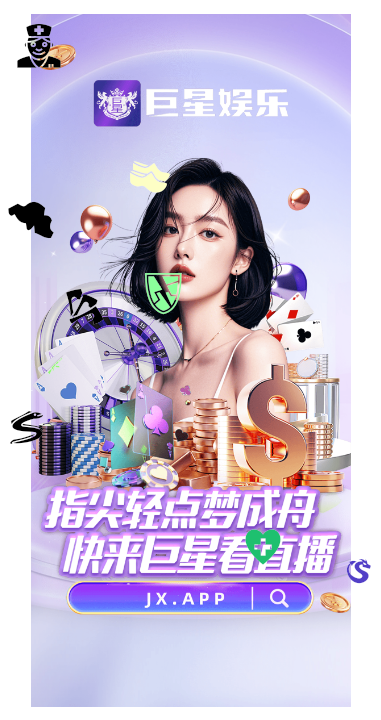 The width and height of the screenshot is (381, 720). Describe the element at coordinates (263, 547) in the screenshot. I see `add to favorites` at that location.